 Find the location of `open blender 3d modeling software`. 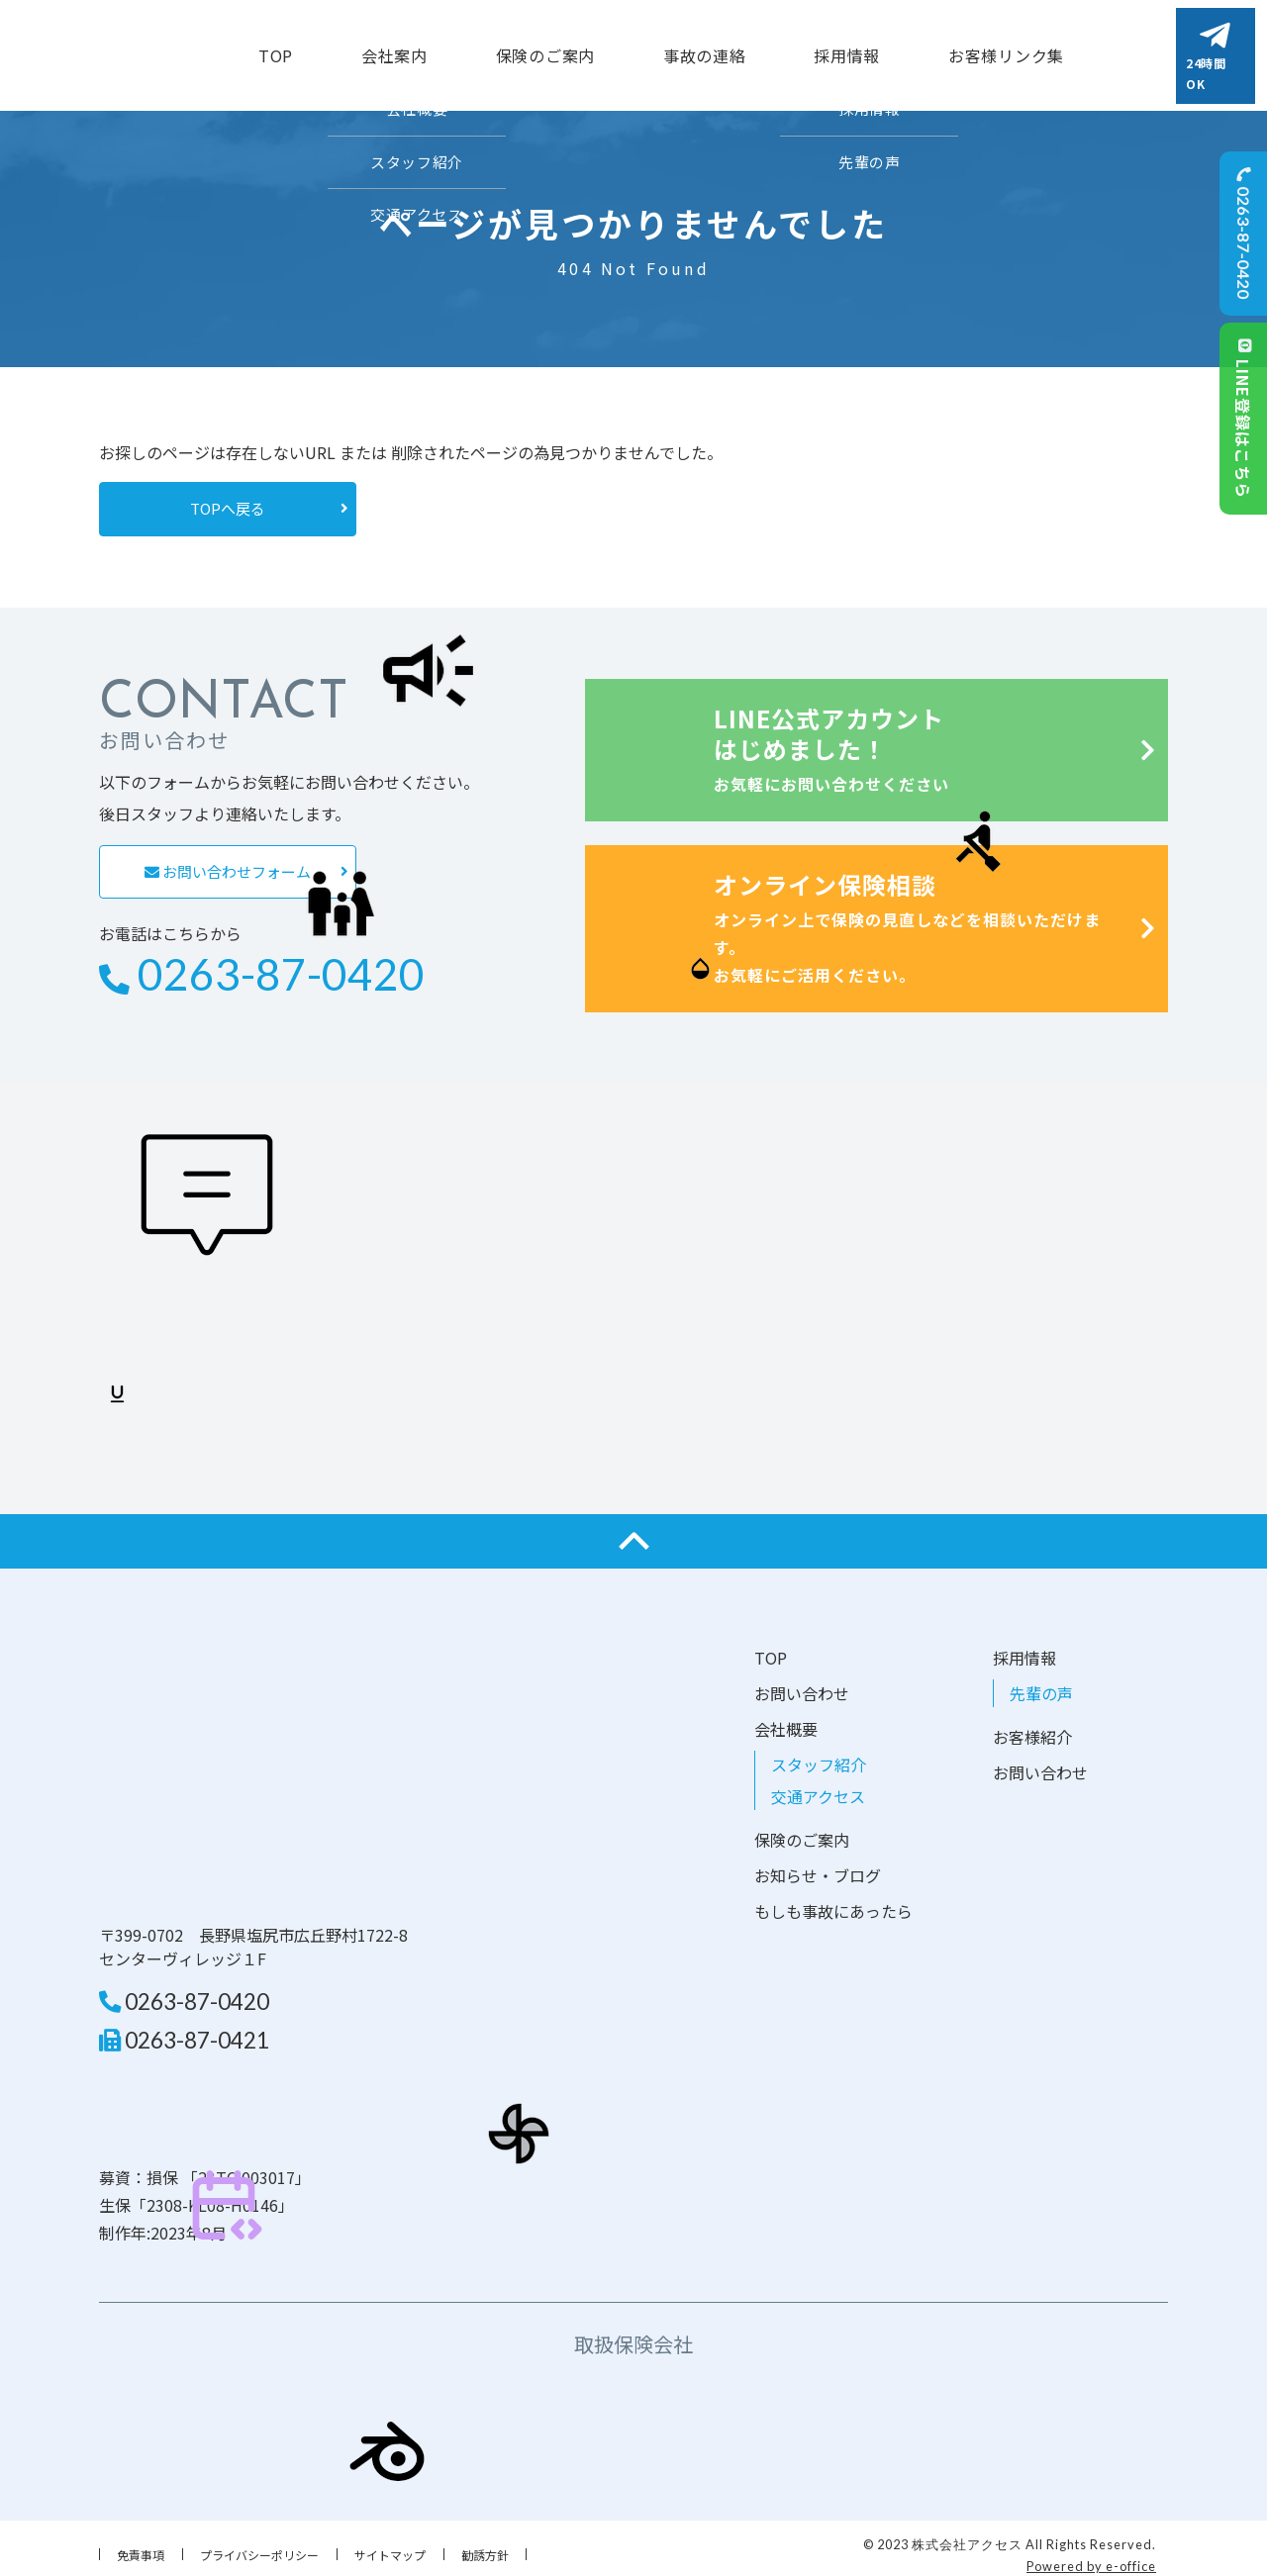

open blender 3d modeling software is located at coordinates (387, 2451).